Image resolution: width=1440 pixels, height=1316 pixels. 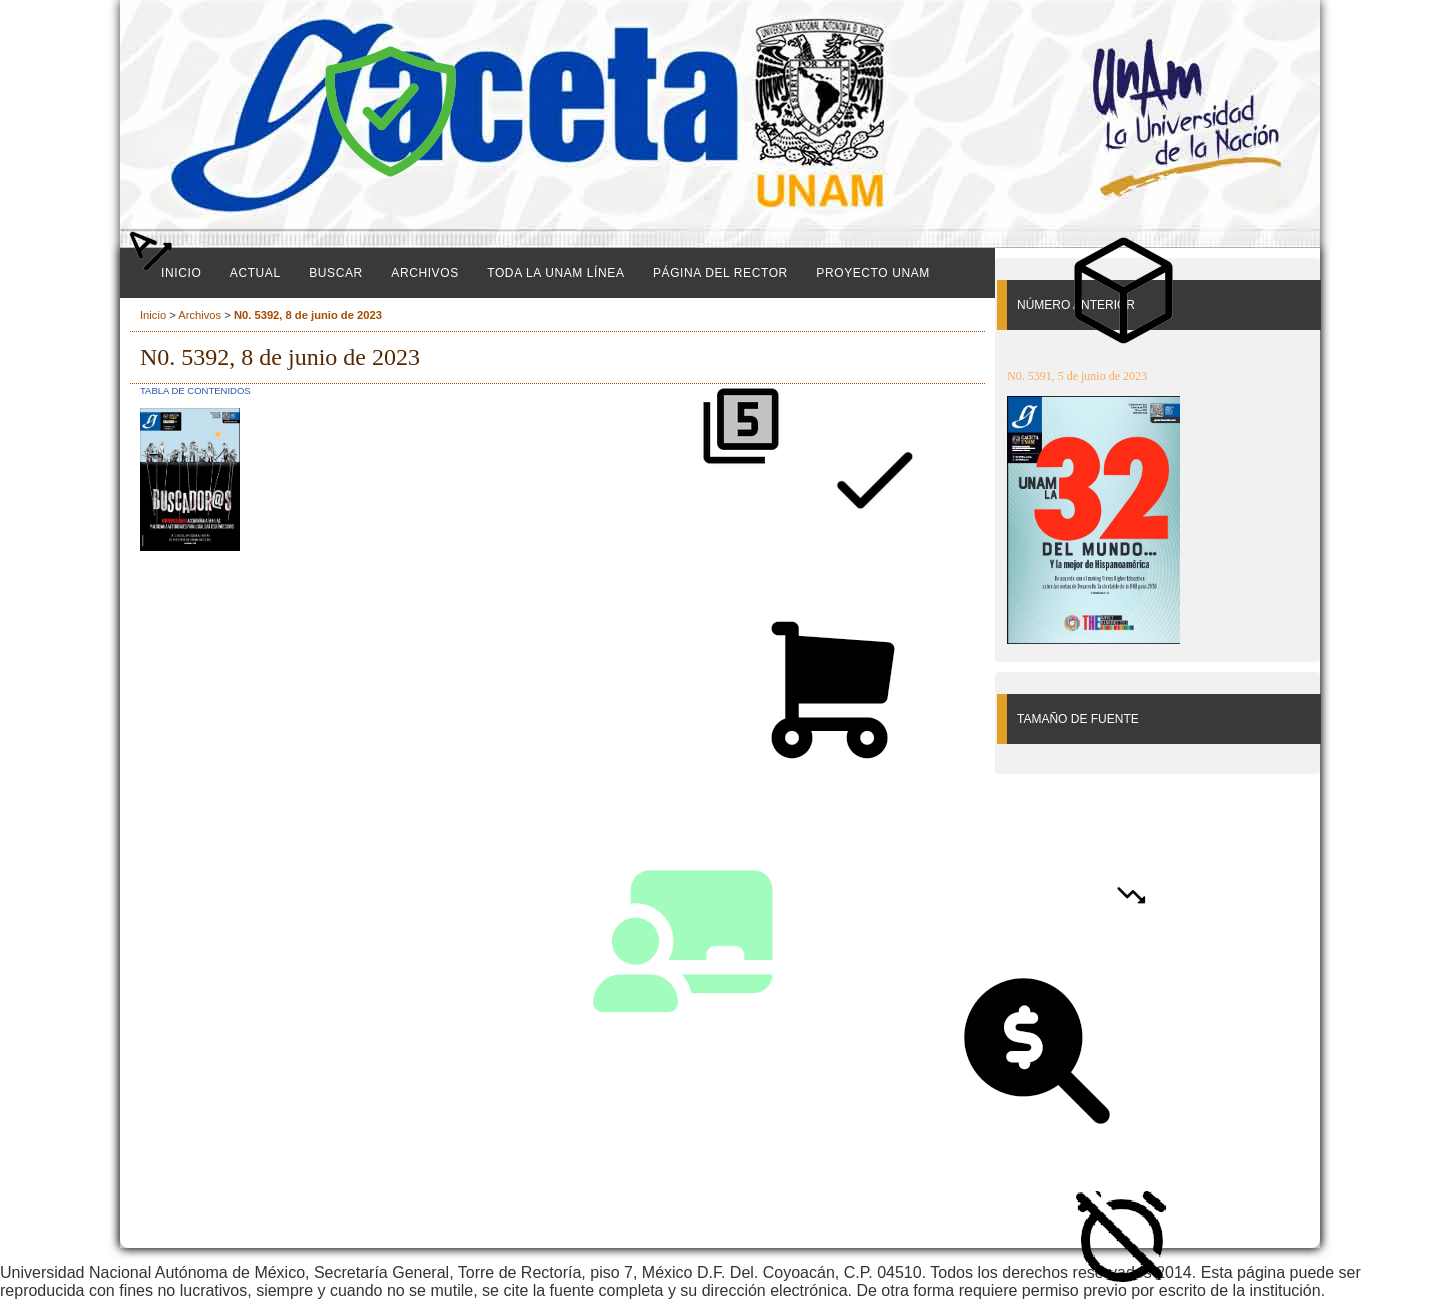 What do you see at coordinates (150, 250) in the screenshot?
I see `rotate text at an upward angle` at bounding box center [150, 250].